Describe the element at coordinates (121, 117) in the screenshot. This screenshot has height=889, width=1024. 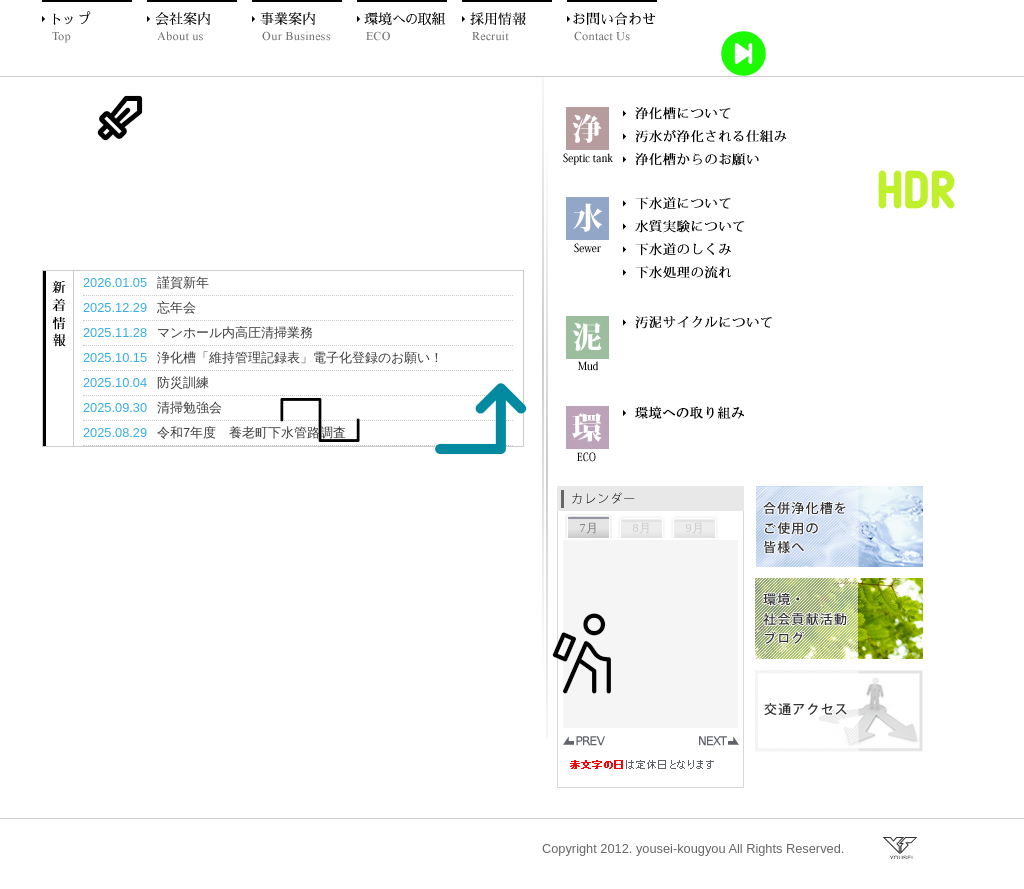
I see `access combat or battle features` at that location.